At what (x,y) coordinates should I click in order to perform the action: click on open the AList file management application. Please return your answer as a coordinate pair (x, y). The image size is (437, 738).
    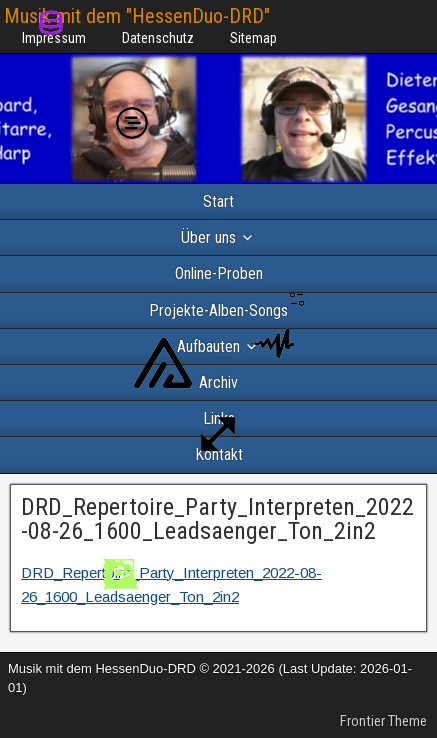
    Looking at the image, I should click on (163, 363).